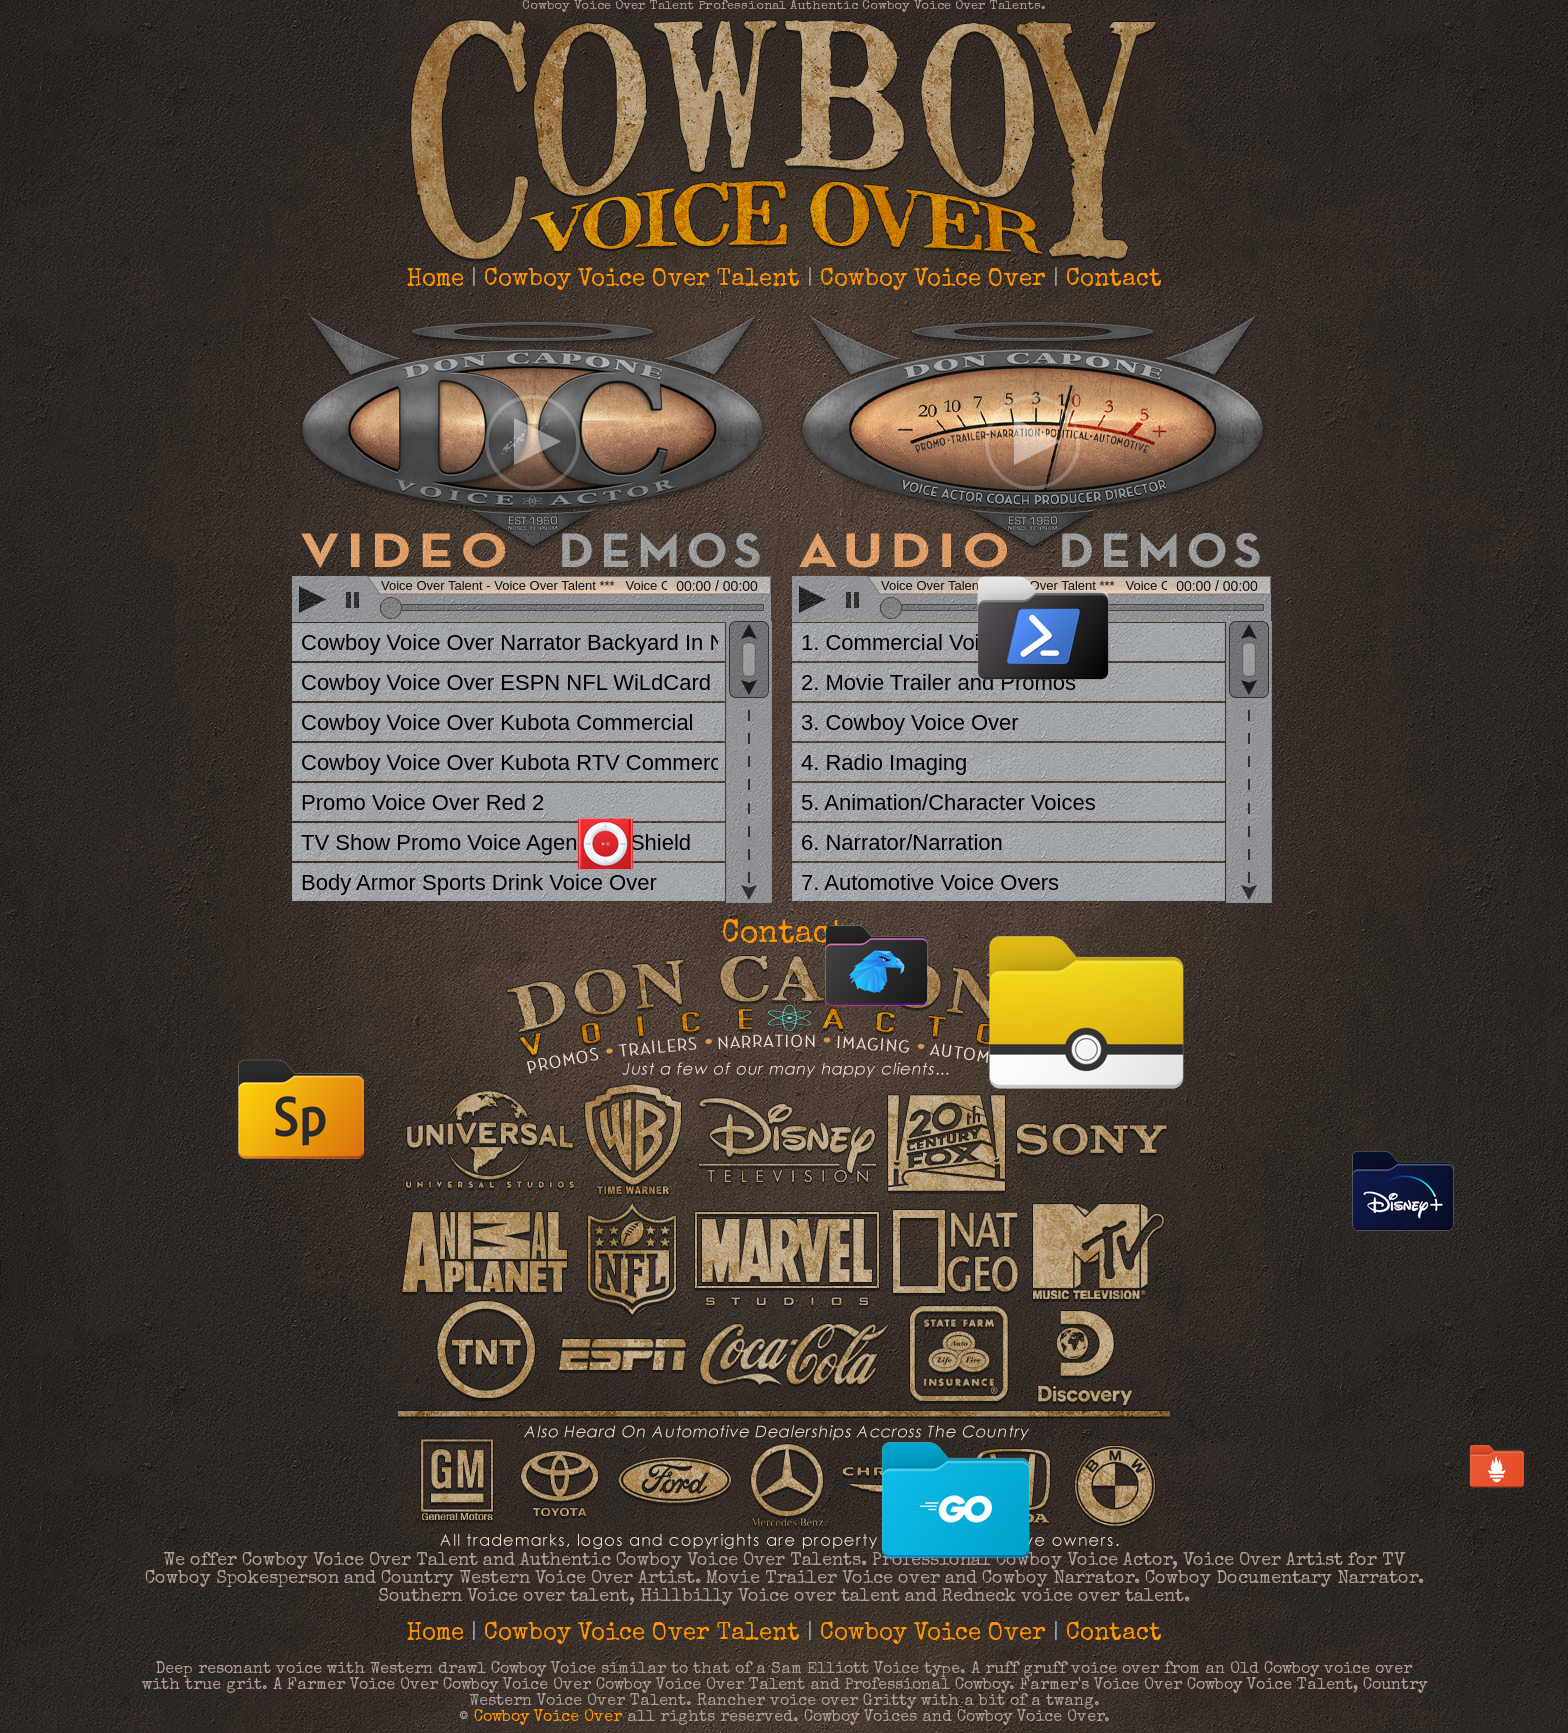 Image resolution: width=1568 pixels, height=1733 pixels. I want to click on open folder containing Pokémon-related files, so click(1085, 1017).